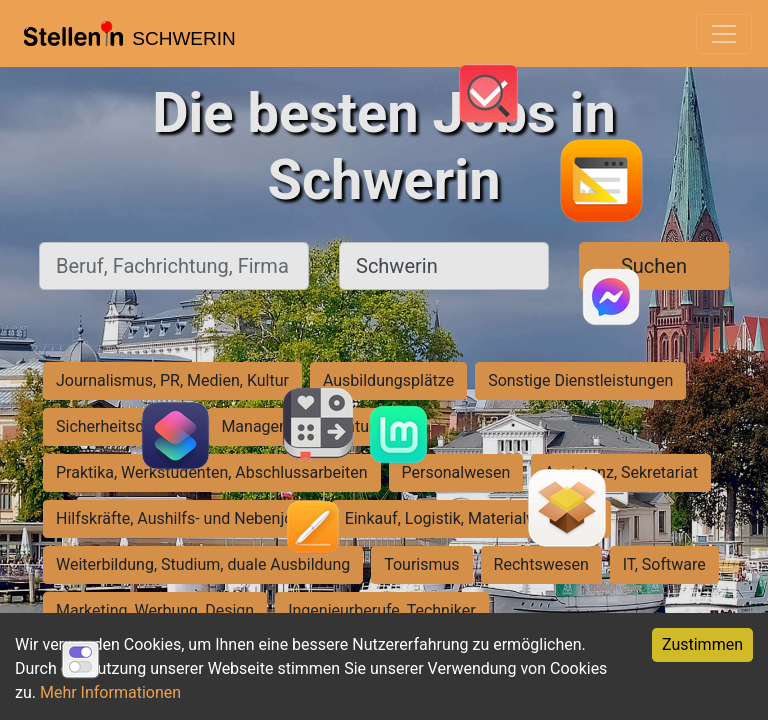 The width and height of the screenshot is (768, 720). What do you see at coordinates (175, 435) in the screenshot?
I see `open the Shortcuts app` at bounding box center [175, 435].